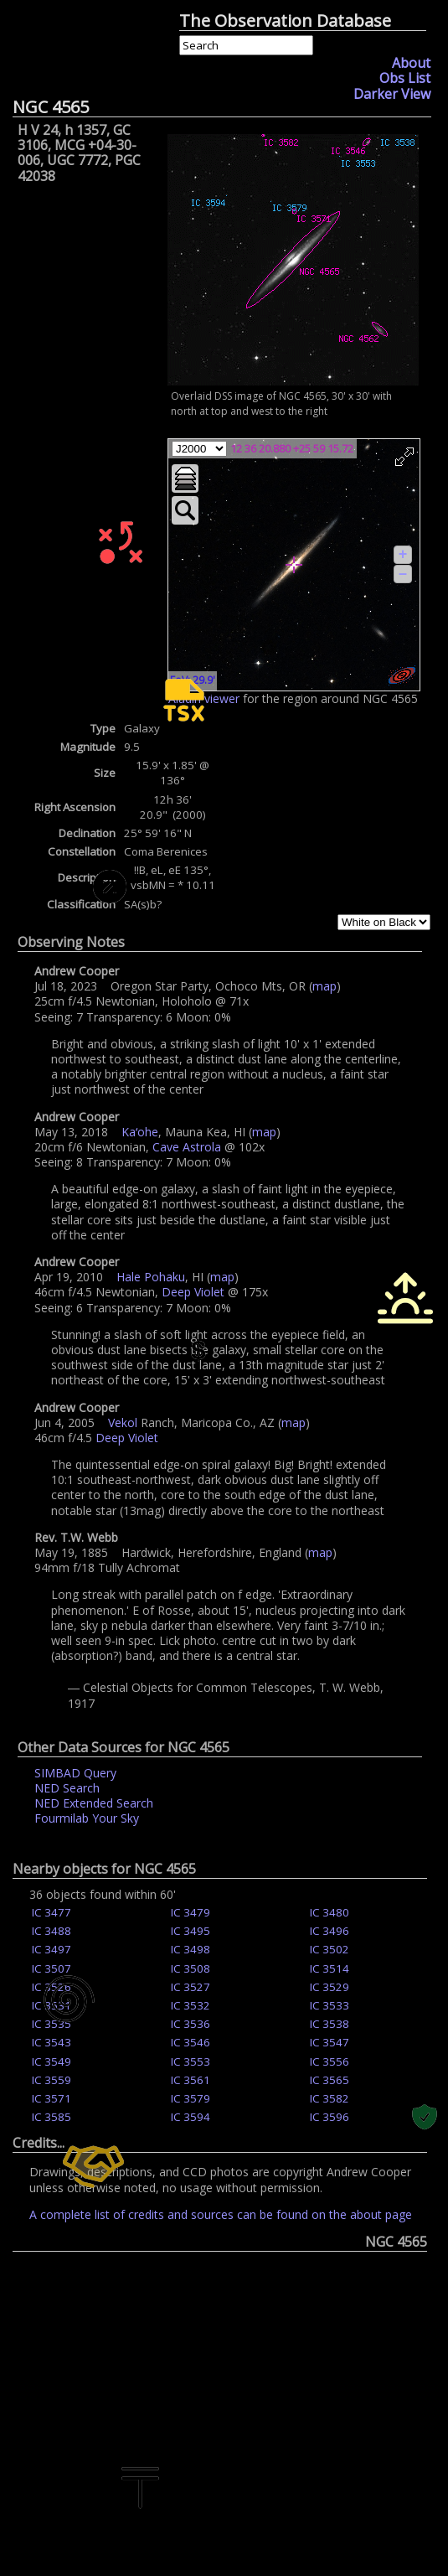 The height and width of the screenshot is (2576, 448). Describe the element at coordinates (198, 1350) in the screenshot. I see `view prices in US dollars` at that location.